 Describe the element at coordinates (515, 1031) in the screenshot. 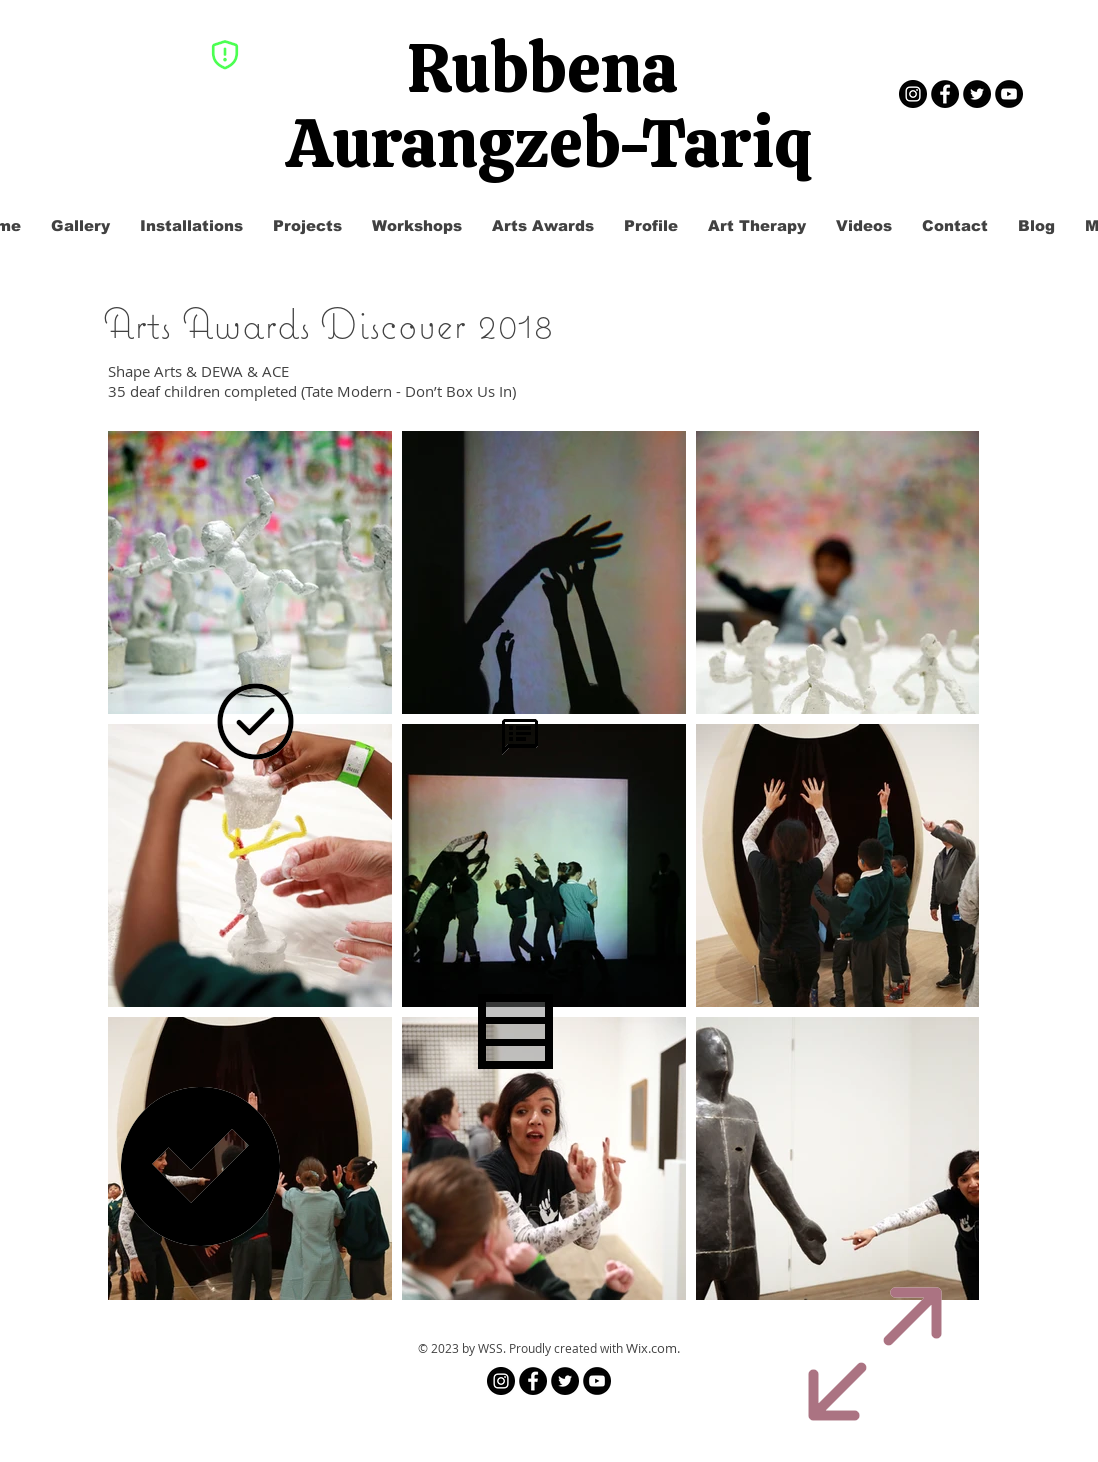

I see `view data in row layout` at that location.